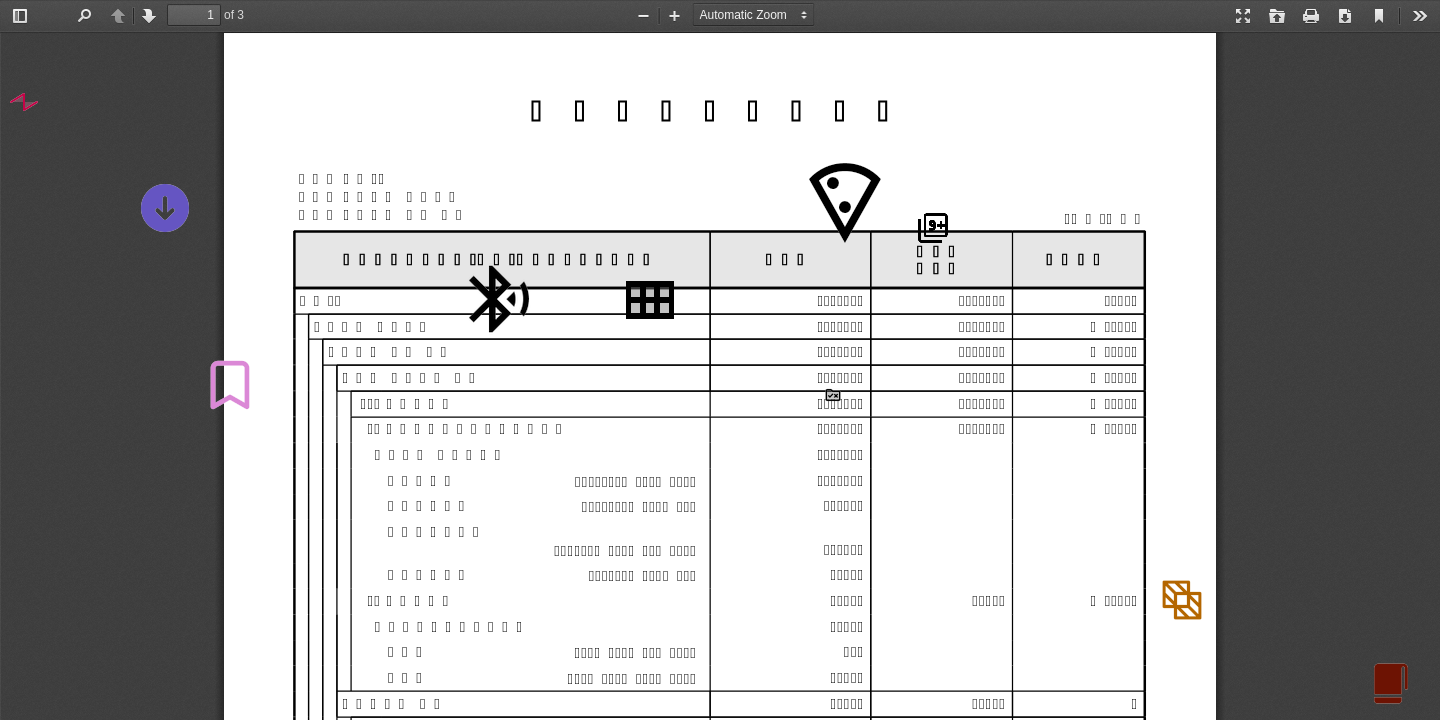  What do you see at coordinates (833, 395) in the screenshot?
I see `access folder with validation rules` at bounding box center [833, 395].